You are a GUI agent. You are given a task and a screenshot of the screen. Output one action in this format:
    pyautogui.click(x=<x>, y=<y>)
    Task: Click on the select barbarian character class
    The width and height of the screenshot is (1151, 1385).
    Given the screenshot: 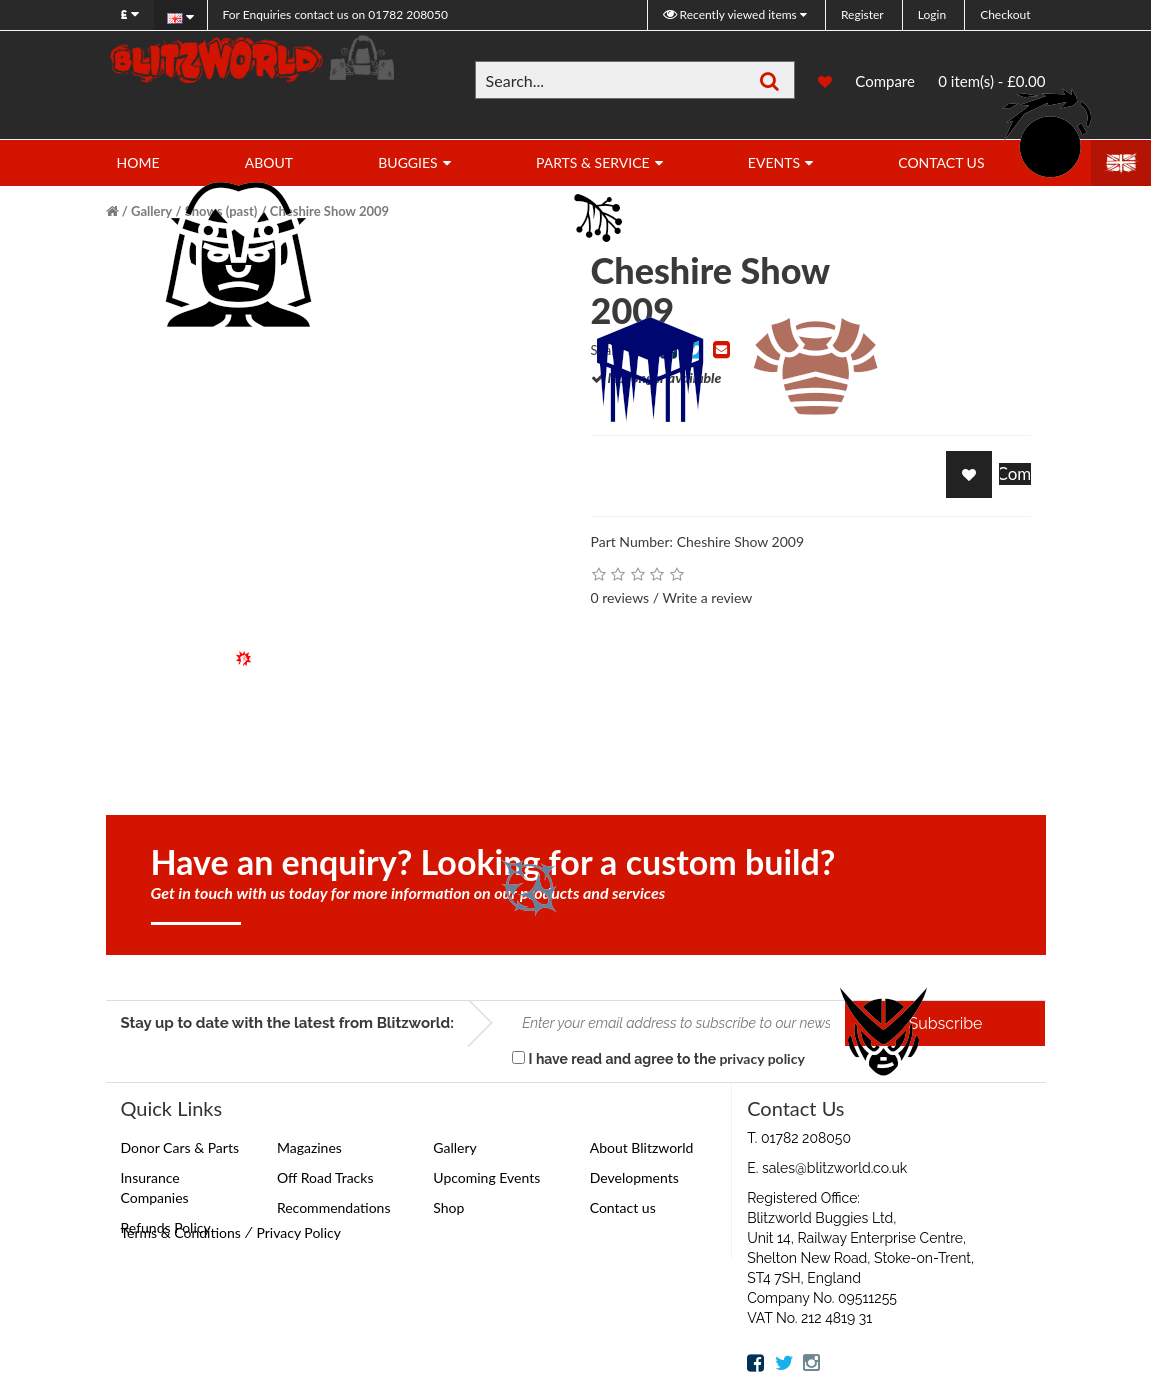 What is the action you would take?
    pyautogui.click(x=238, y=254)
    